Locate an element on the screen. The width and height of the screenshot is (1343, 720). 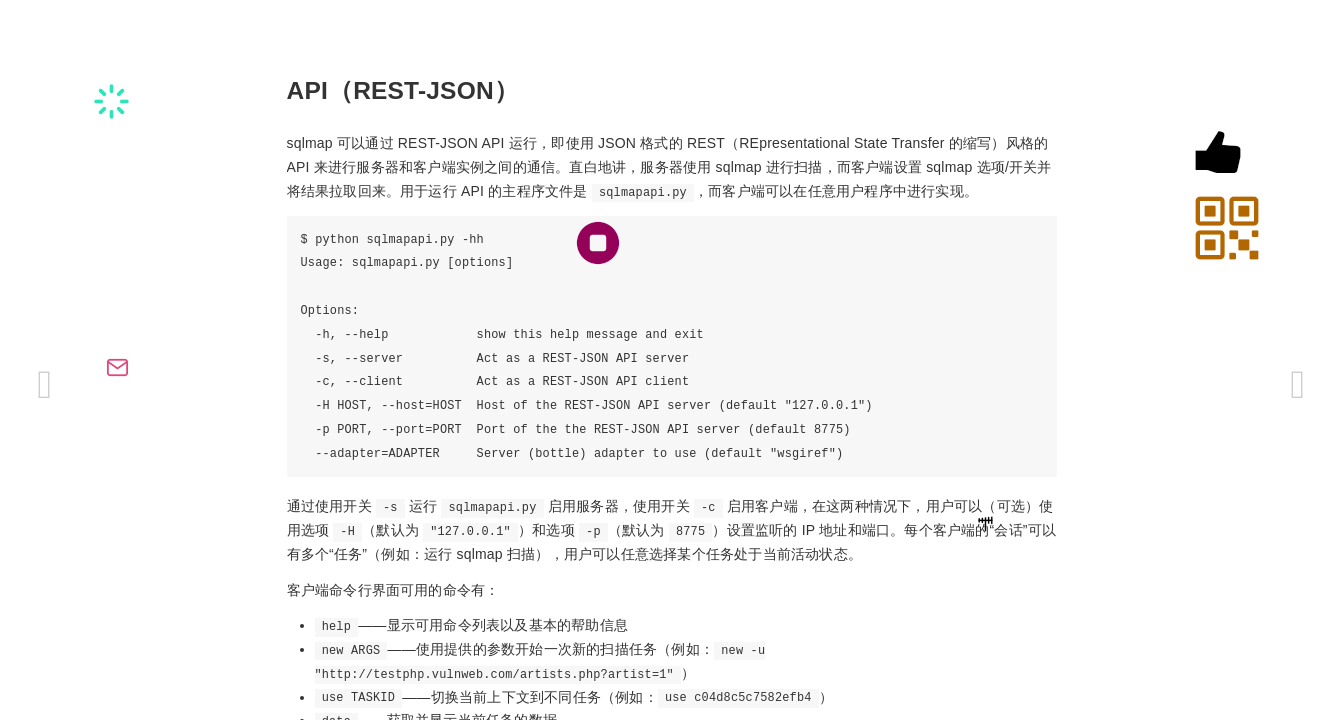
open your email inbox is located at coordinates (117, 367).